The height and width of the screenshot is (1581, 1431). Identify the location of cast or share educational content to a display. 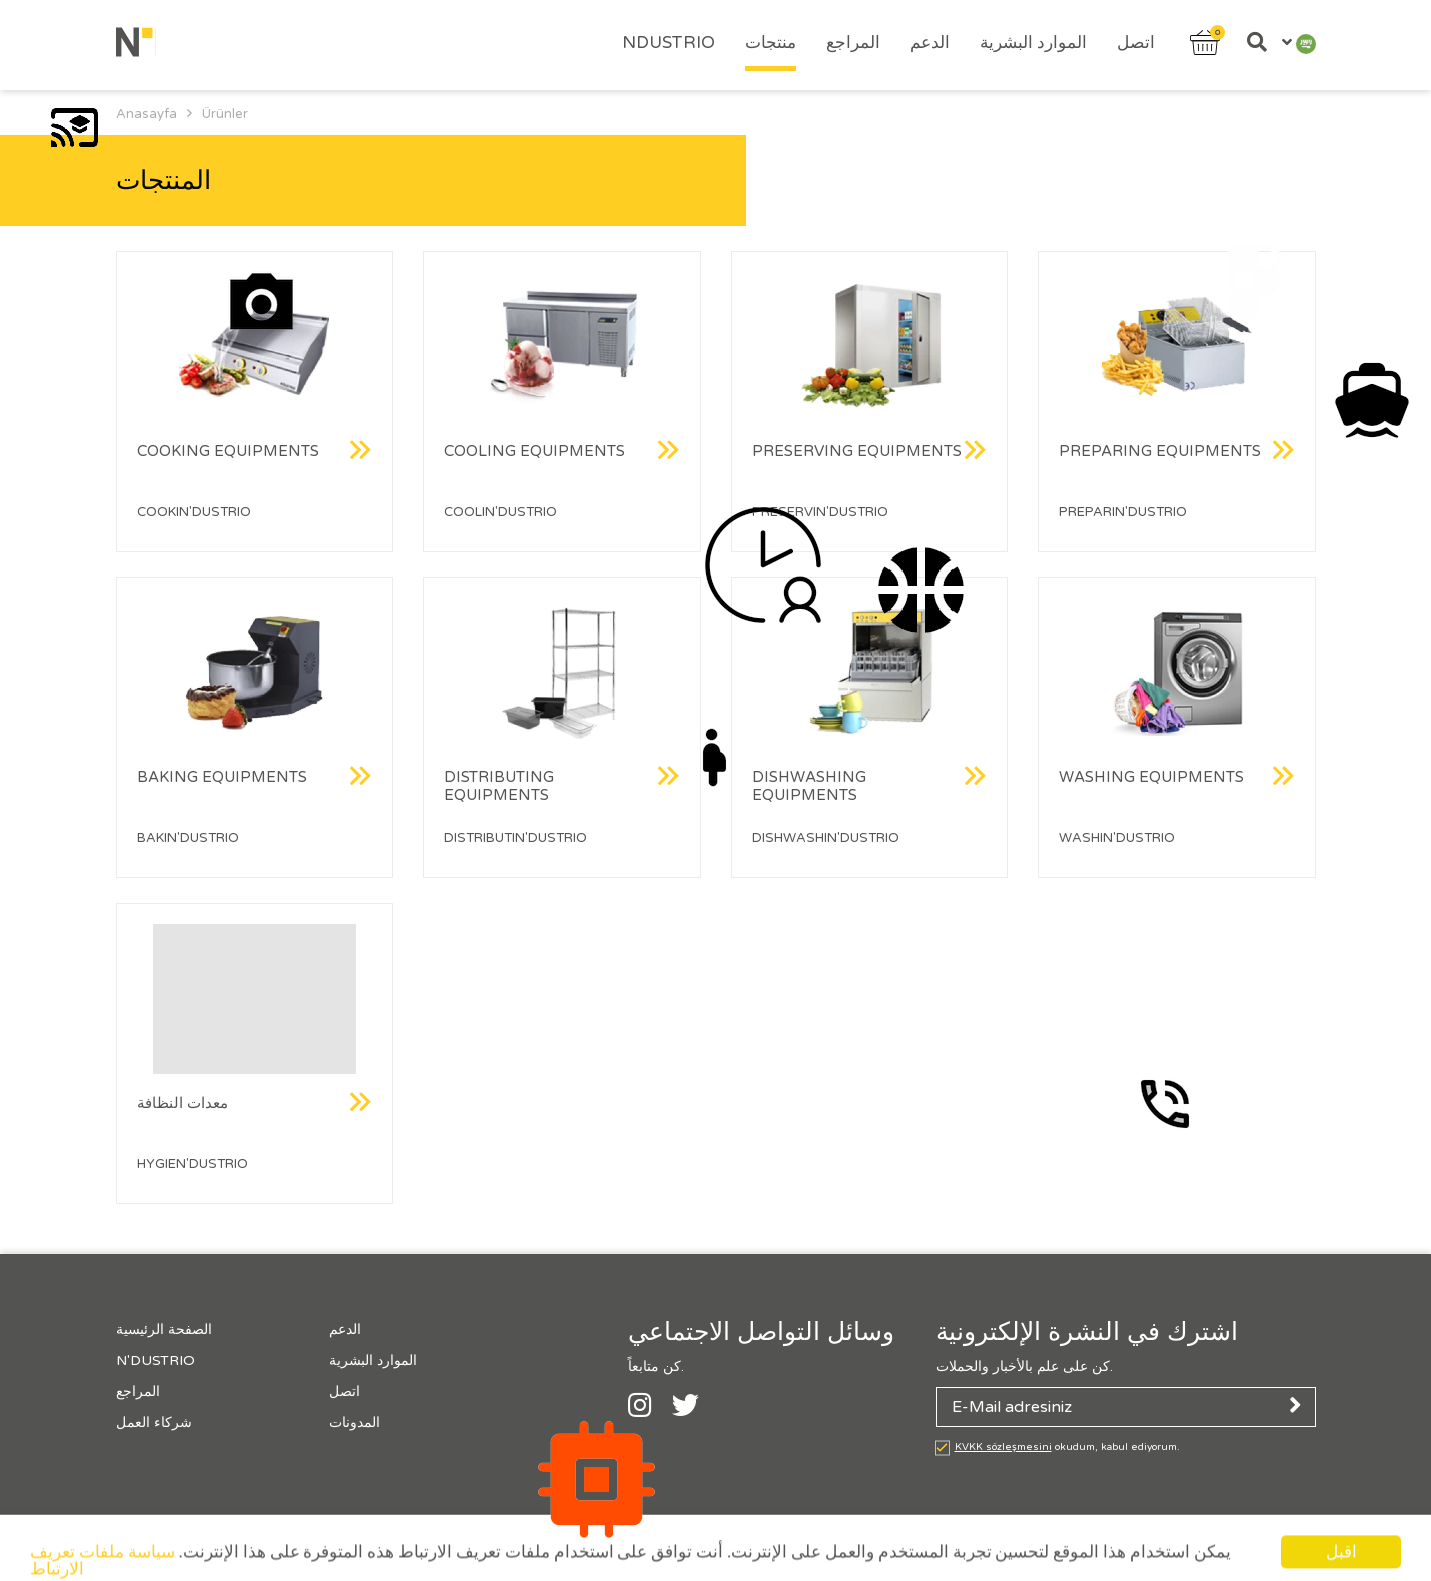
(74, 127).